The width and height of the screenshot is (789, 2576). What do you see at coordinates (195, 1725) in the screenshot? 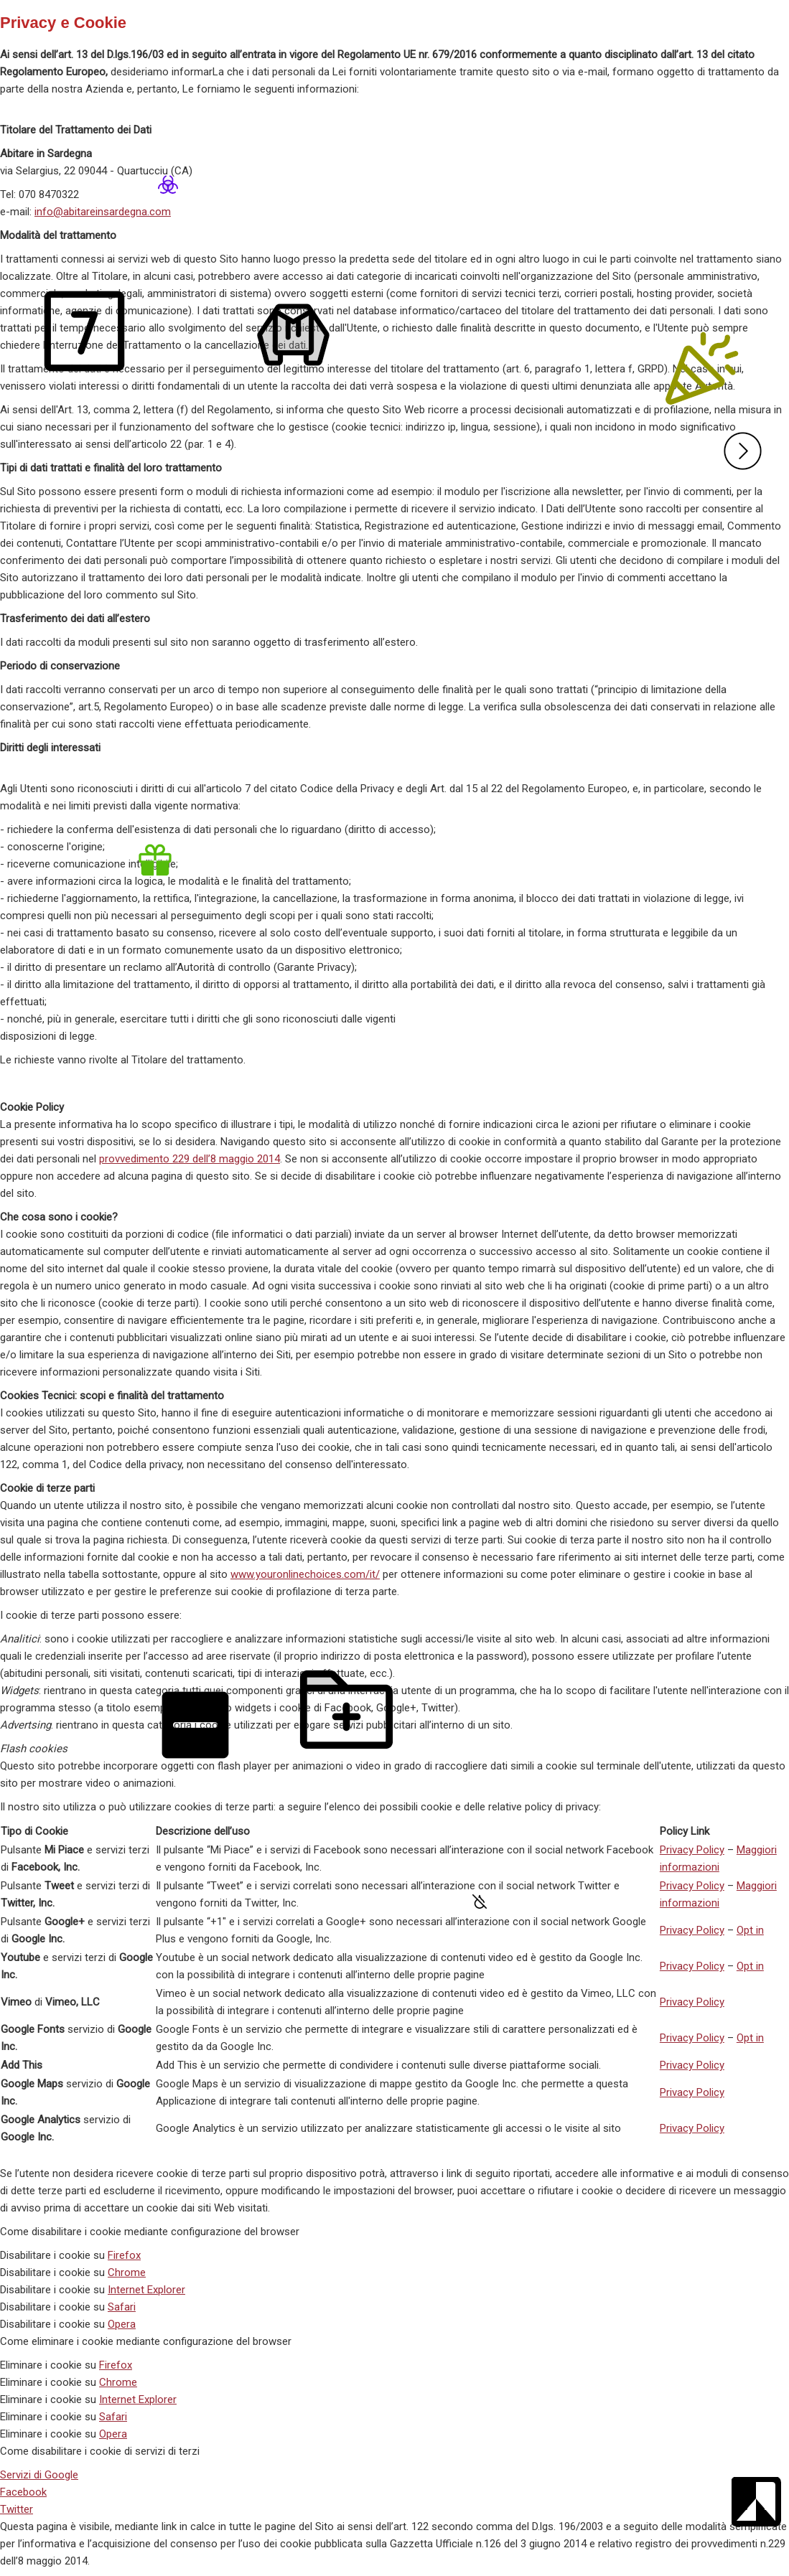
I see `decrease quantity or value` at bounding box center [195, 1725].